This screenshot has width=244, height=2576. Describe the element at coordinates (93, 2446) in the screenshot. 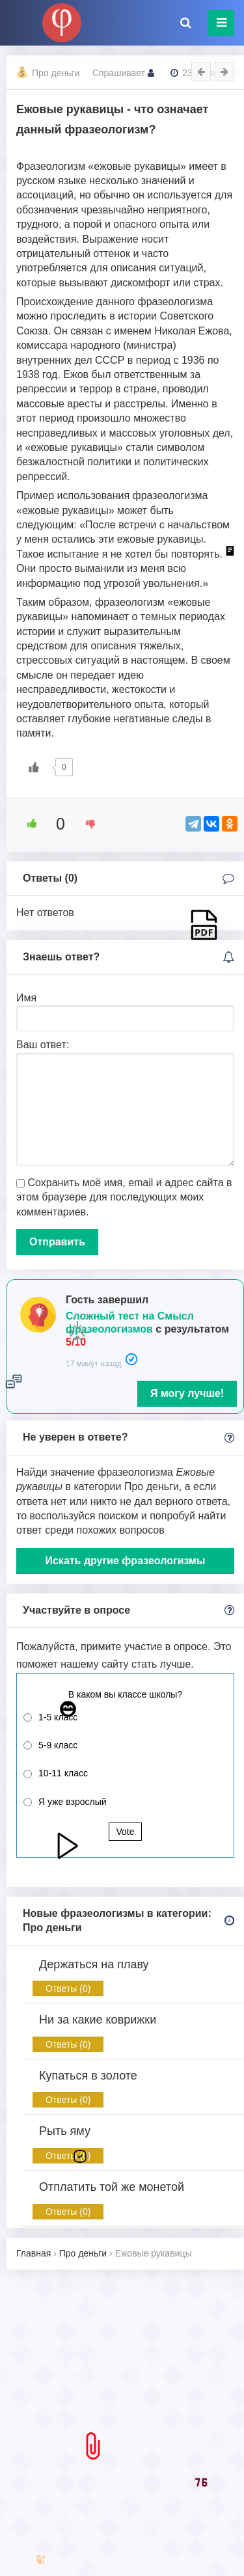

I see `attach a file to your message` at that location.